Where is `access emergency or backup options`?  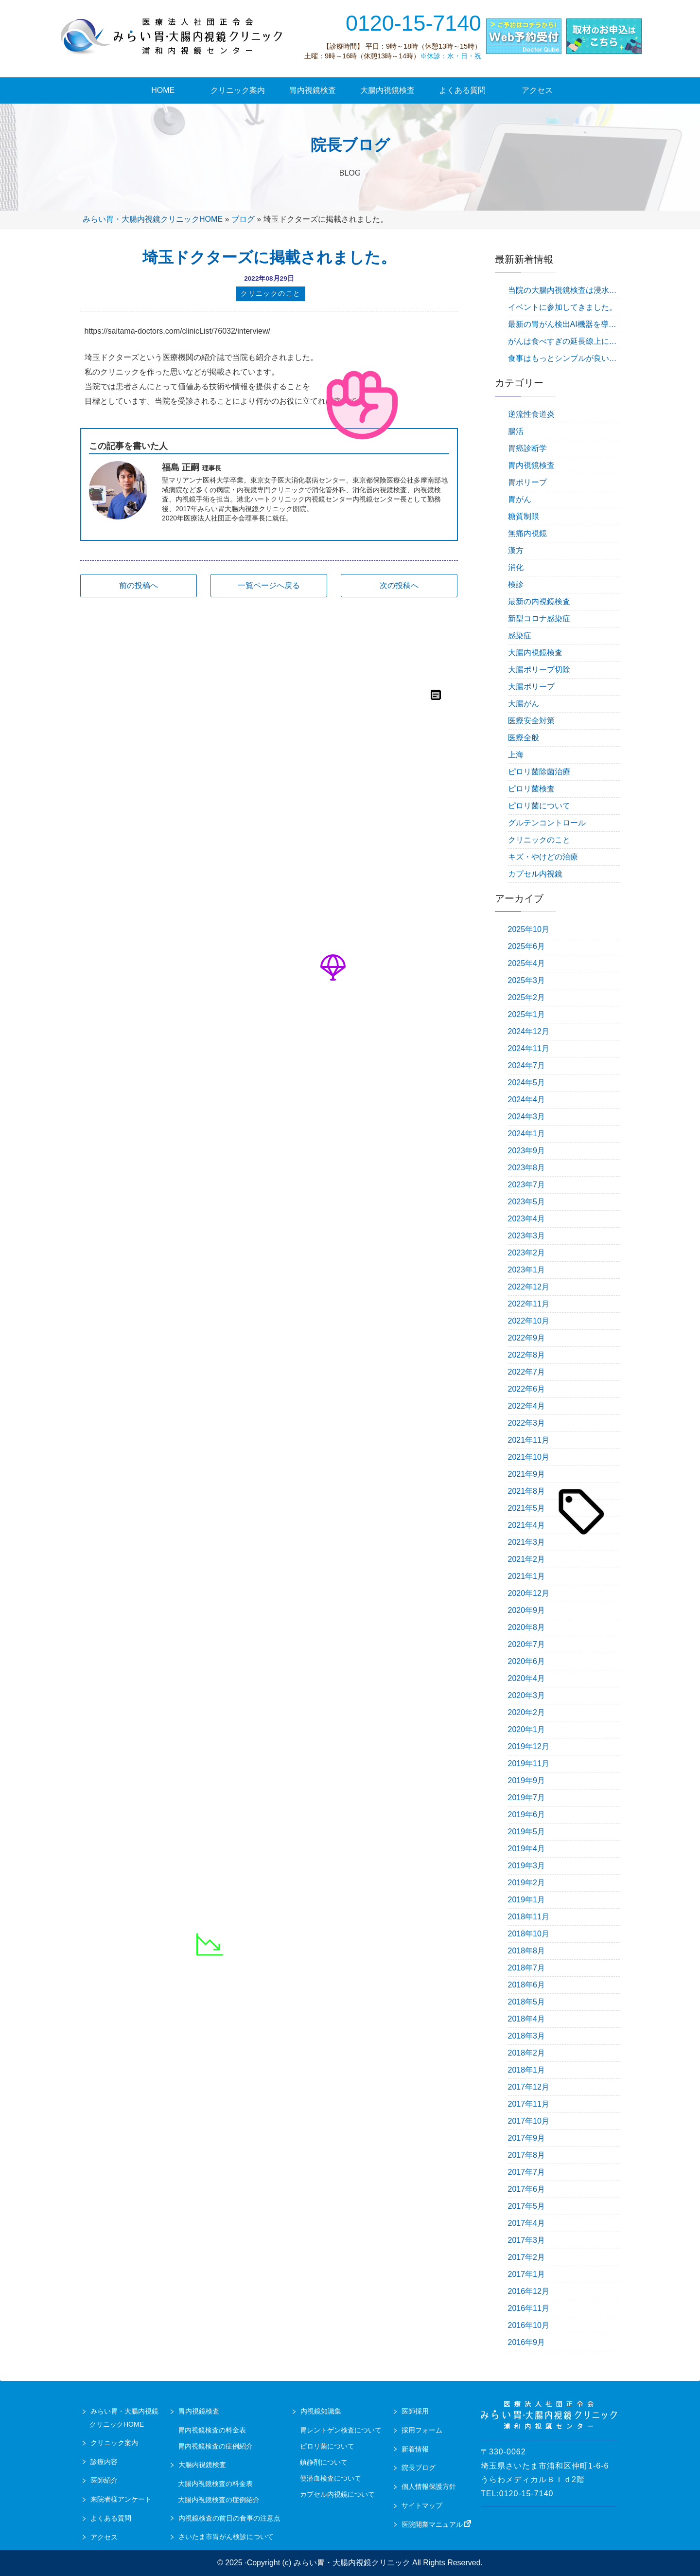 access emergency or backup options is located at coordinates (333, 968).